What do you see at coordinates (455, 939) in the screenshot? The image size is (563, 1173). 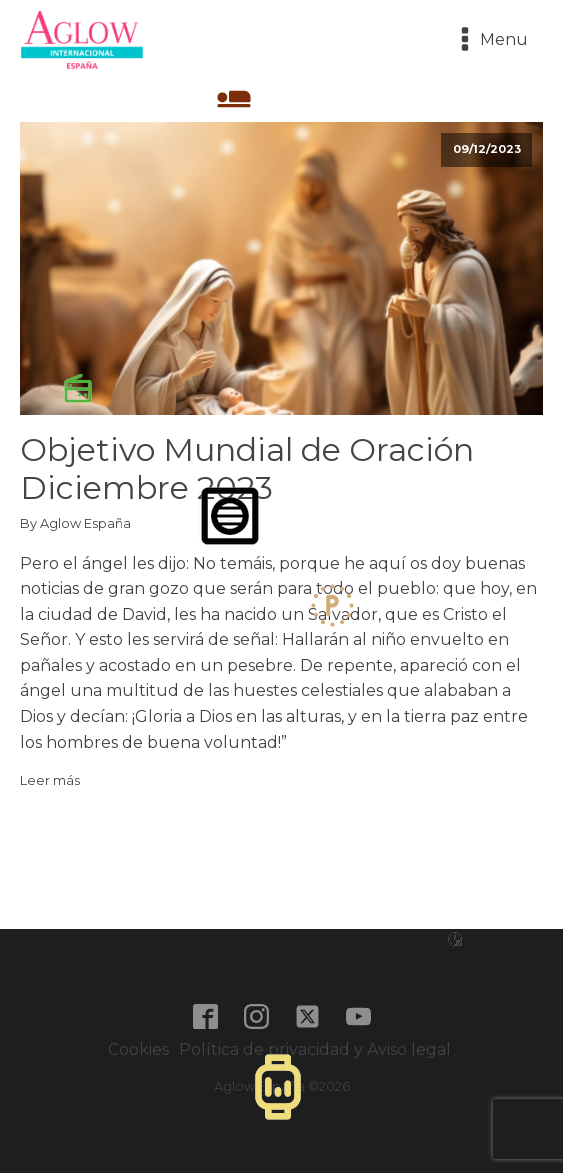 I see `view time in 12-hour format` at bounding box center [455, 939].